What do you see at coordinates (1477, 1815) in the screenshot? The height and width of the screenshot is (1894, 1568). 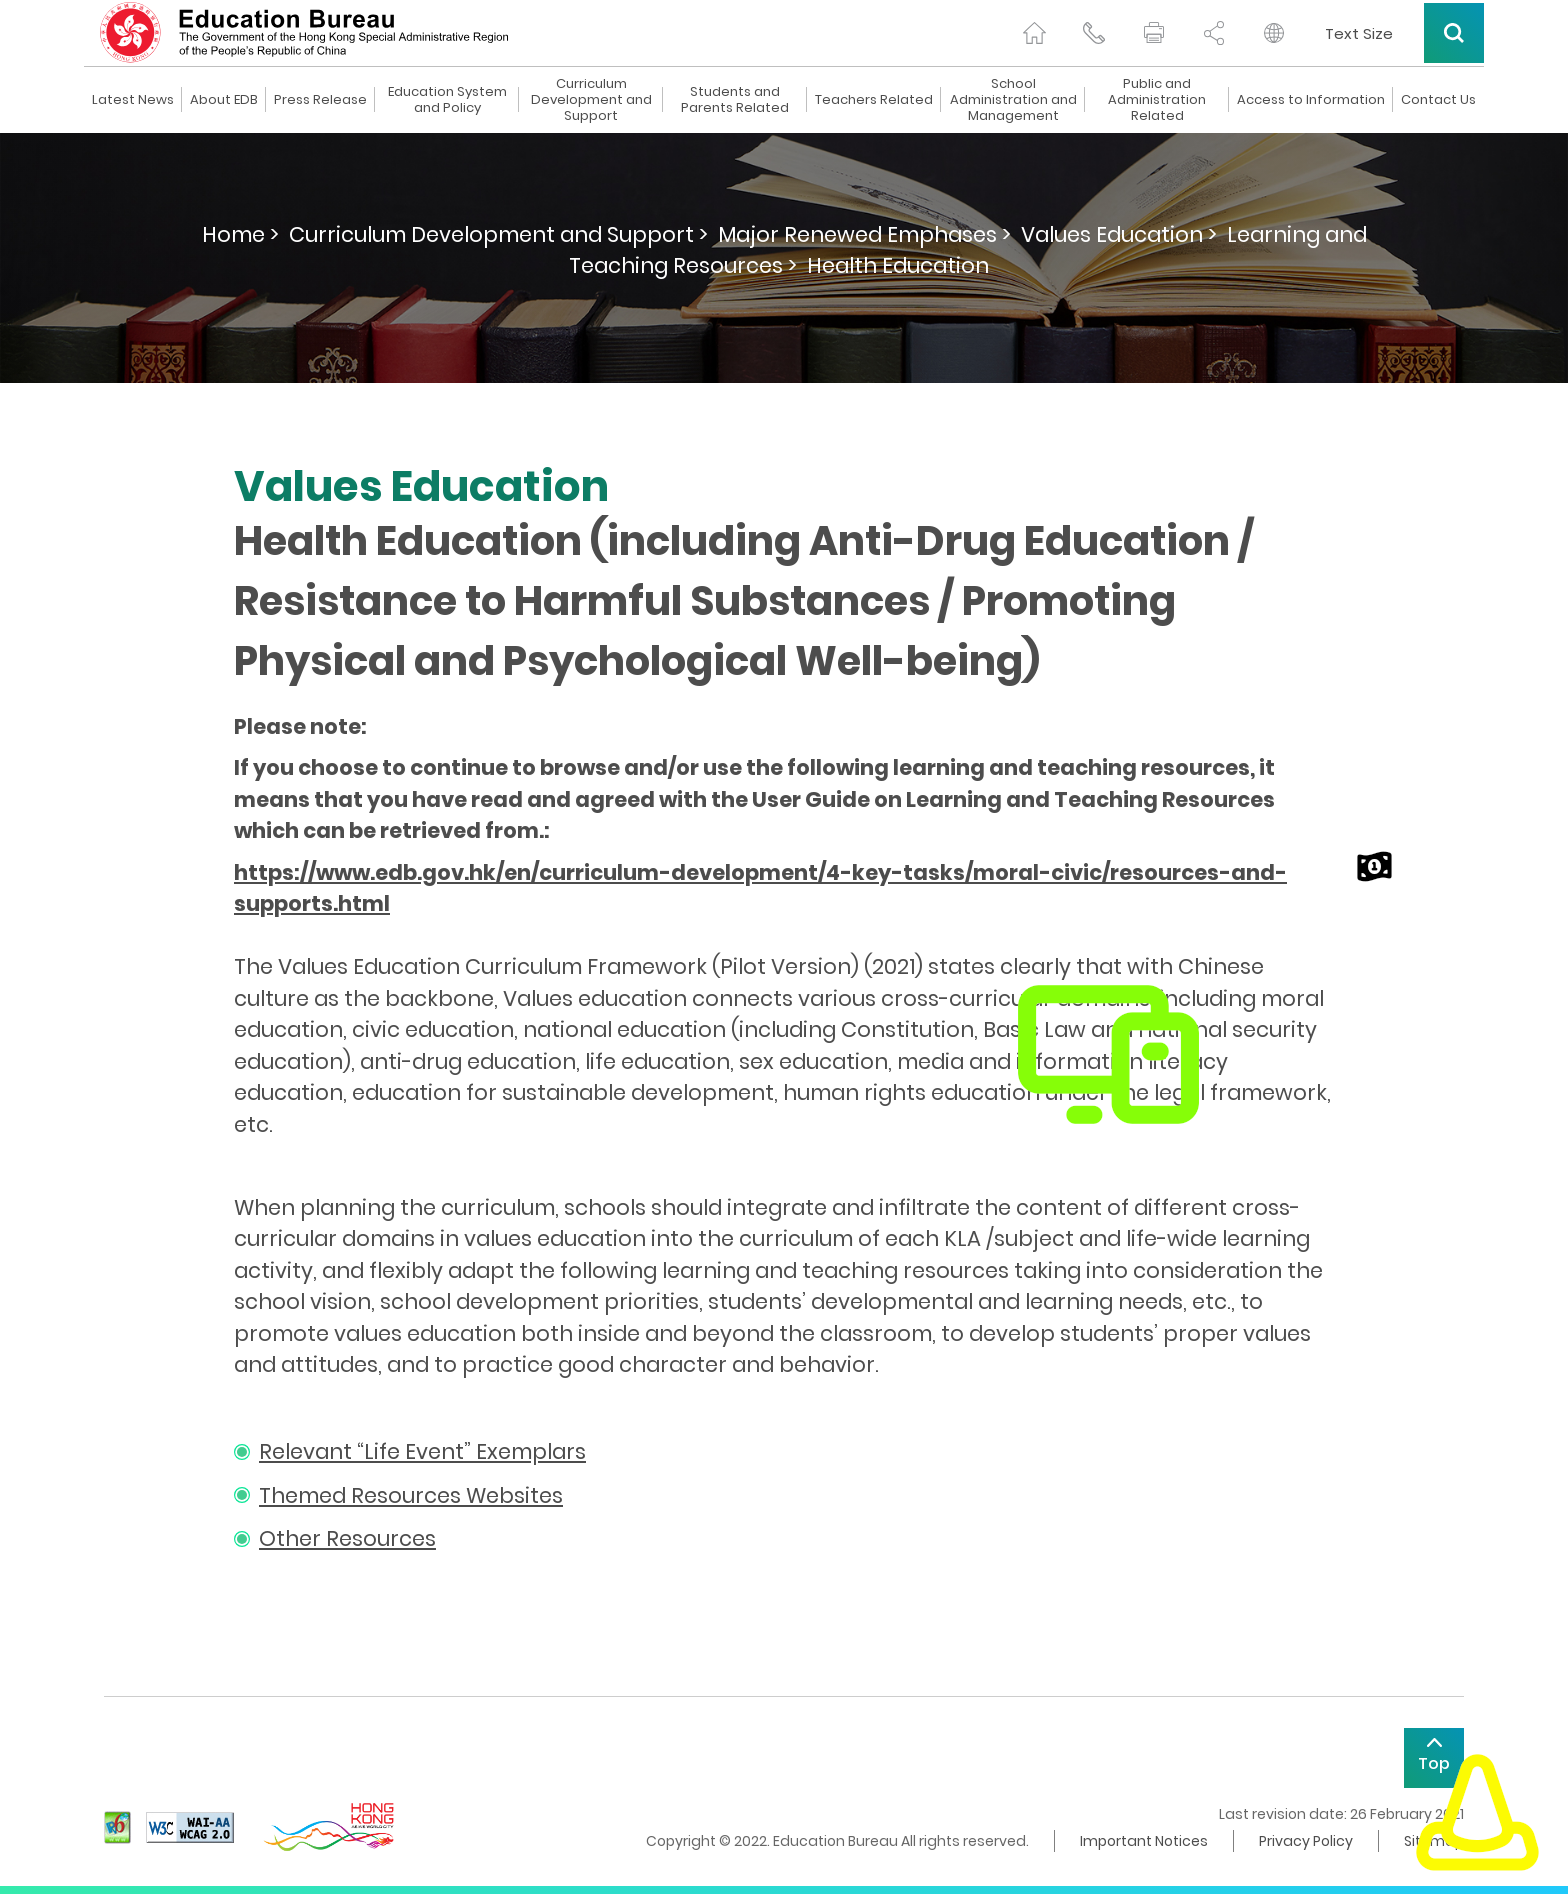 I see `open VLC media player` at bounding box center [1477, 1815].